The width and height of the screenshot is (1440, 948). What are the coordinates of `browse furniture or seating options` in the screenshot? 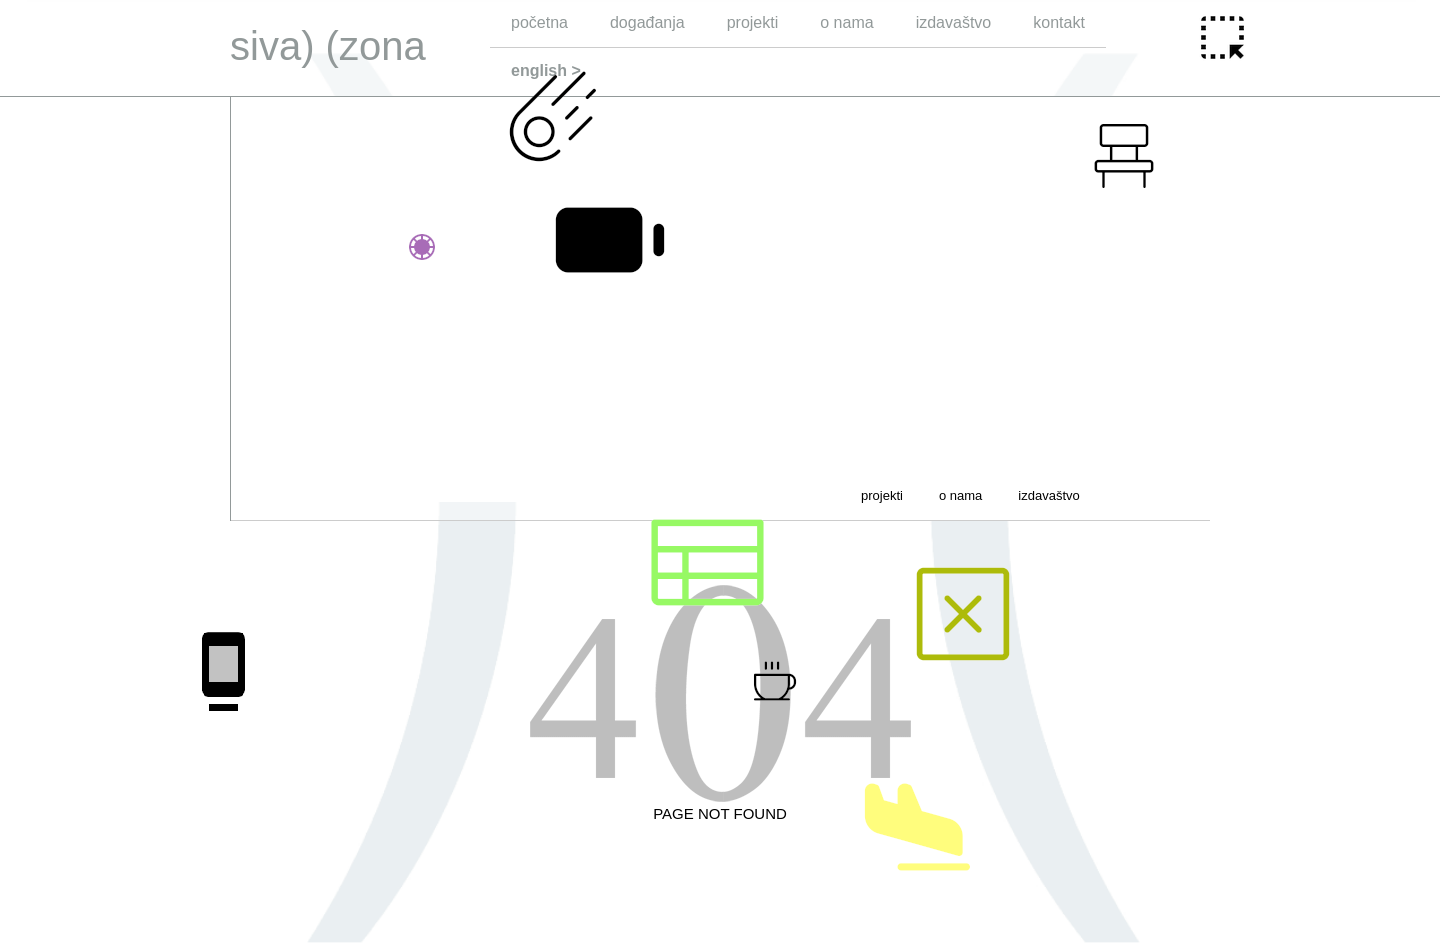 It's located at (1124, 156).